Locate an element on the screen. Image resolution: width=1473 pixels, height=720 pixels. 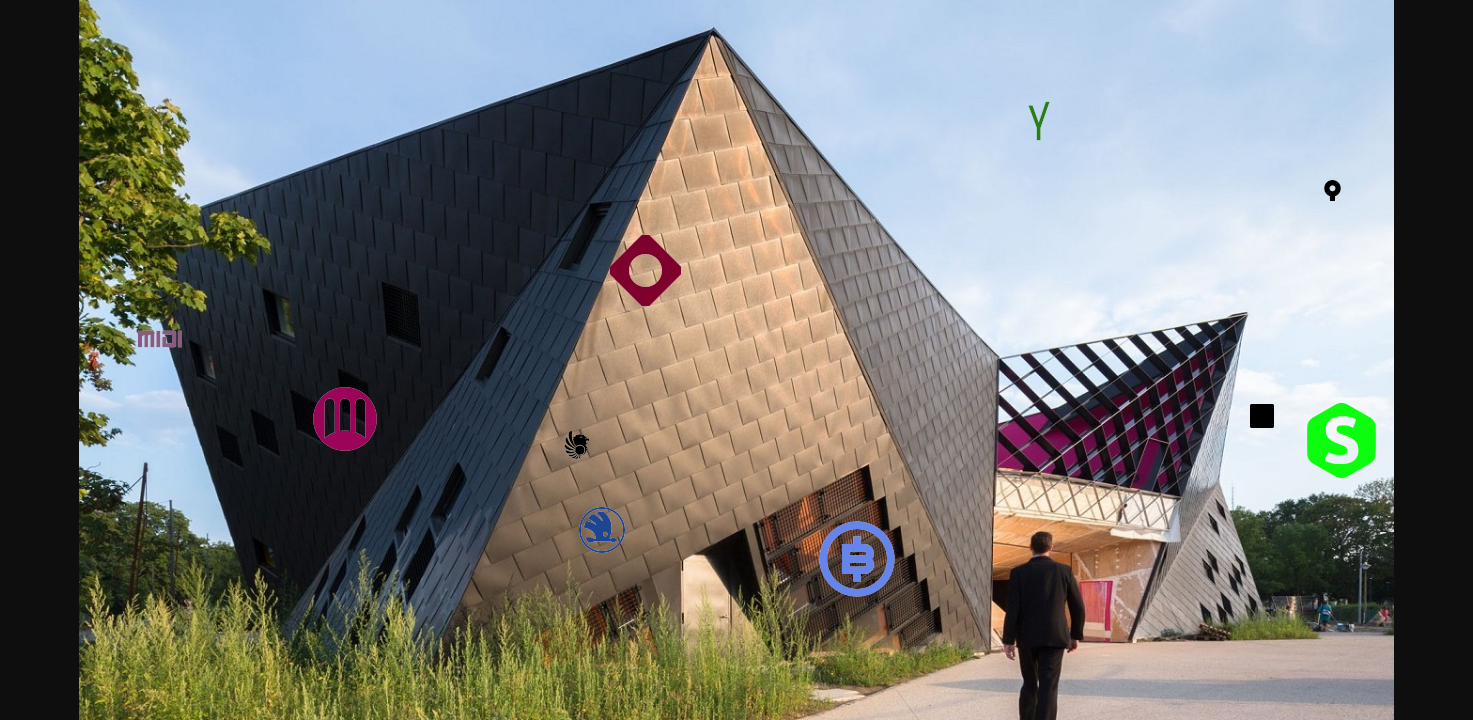
midi audio format or protocol indicator is located at coordinates (160, 339).